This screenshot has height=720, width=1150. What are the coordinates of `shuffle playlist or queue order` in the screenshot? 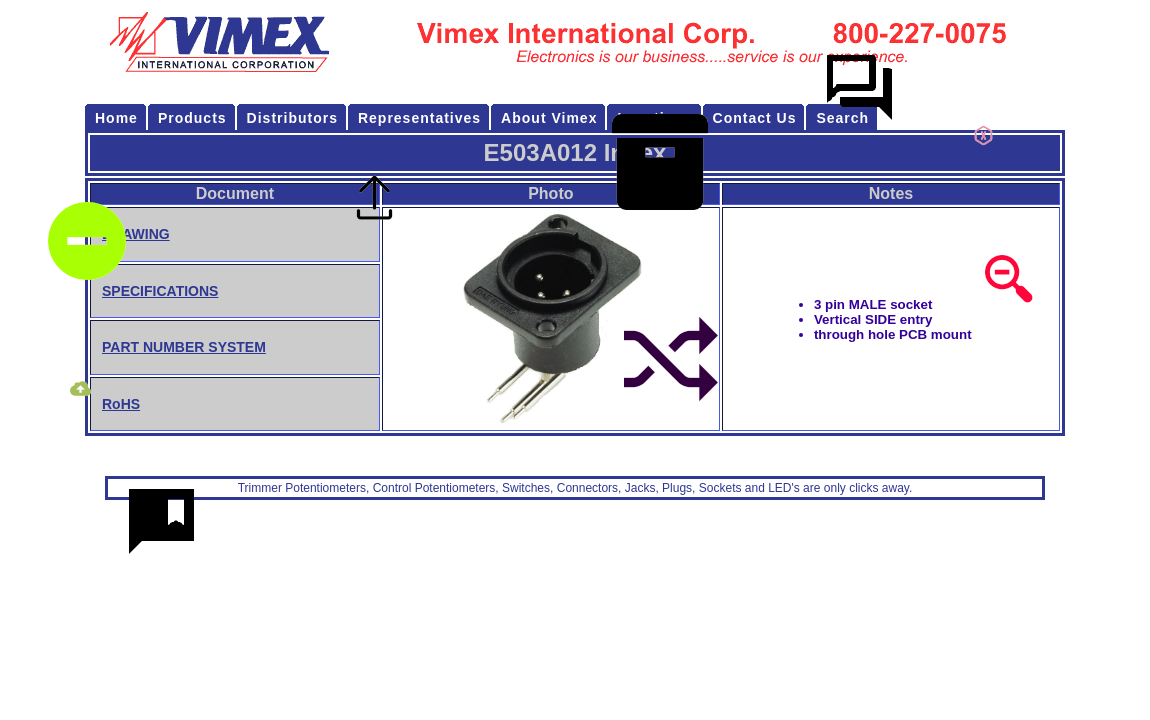 It's located at (671, 359).